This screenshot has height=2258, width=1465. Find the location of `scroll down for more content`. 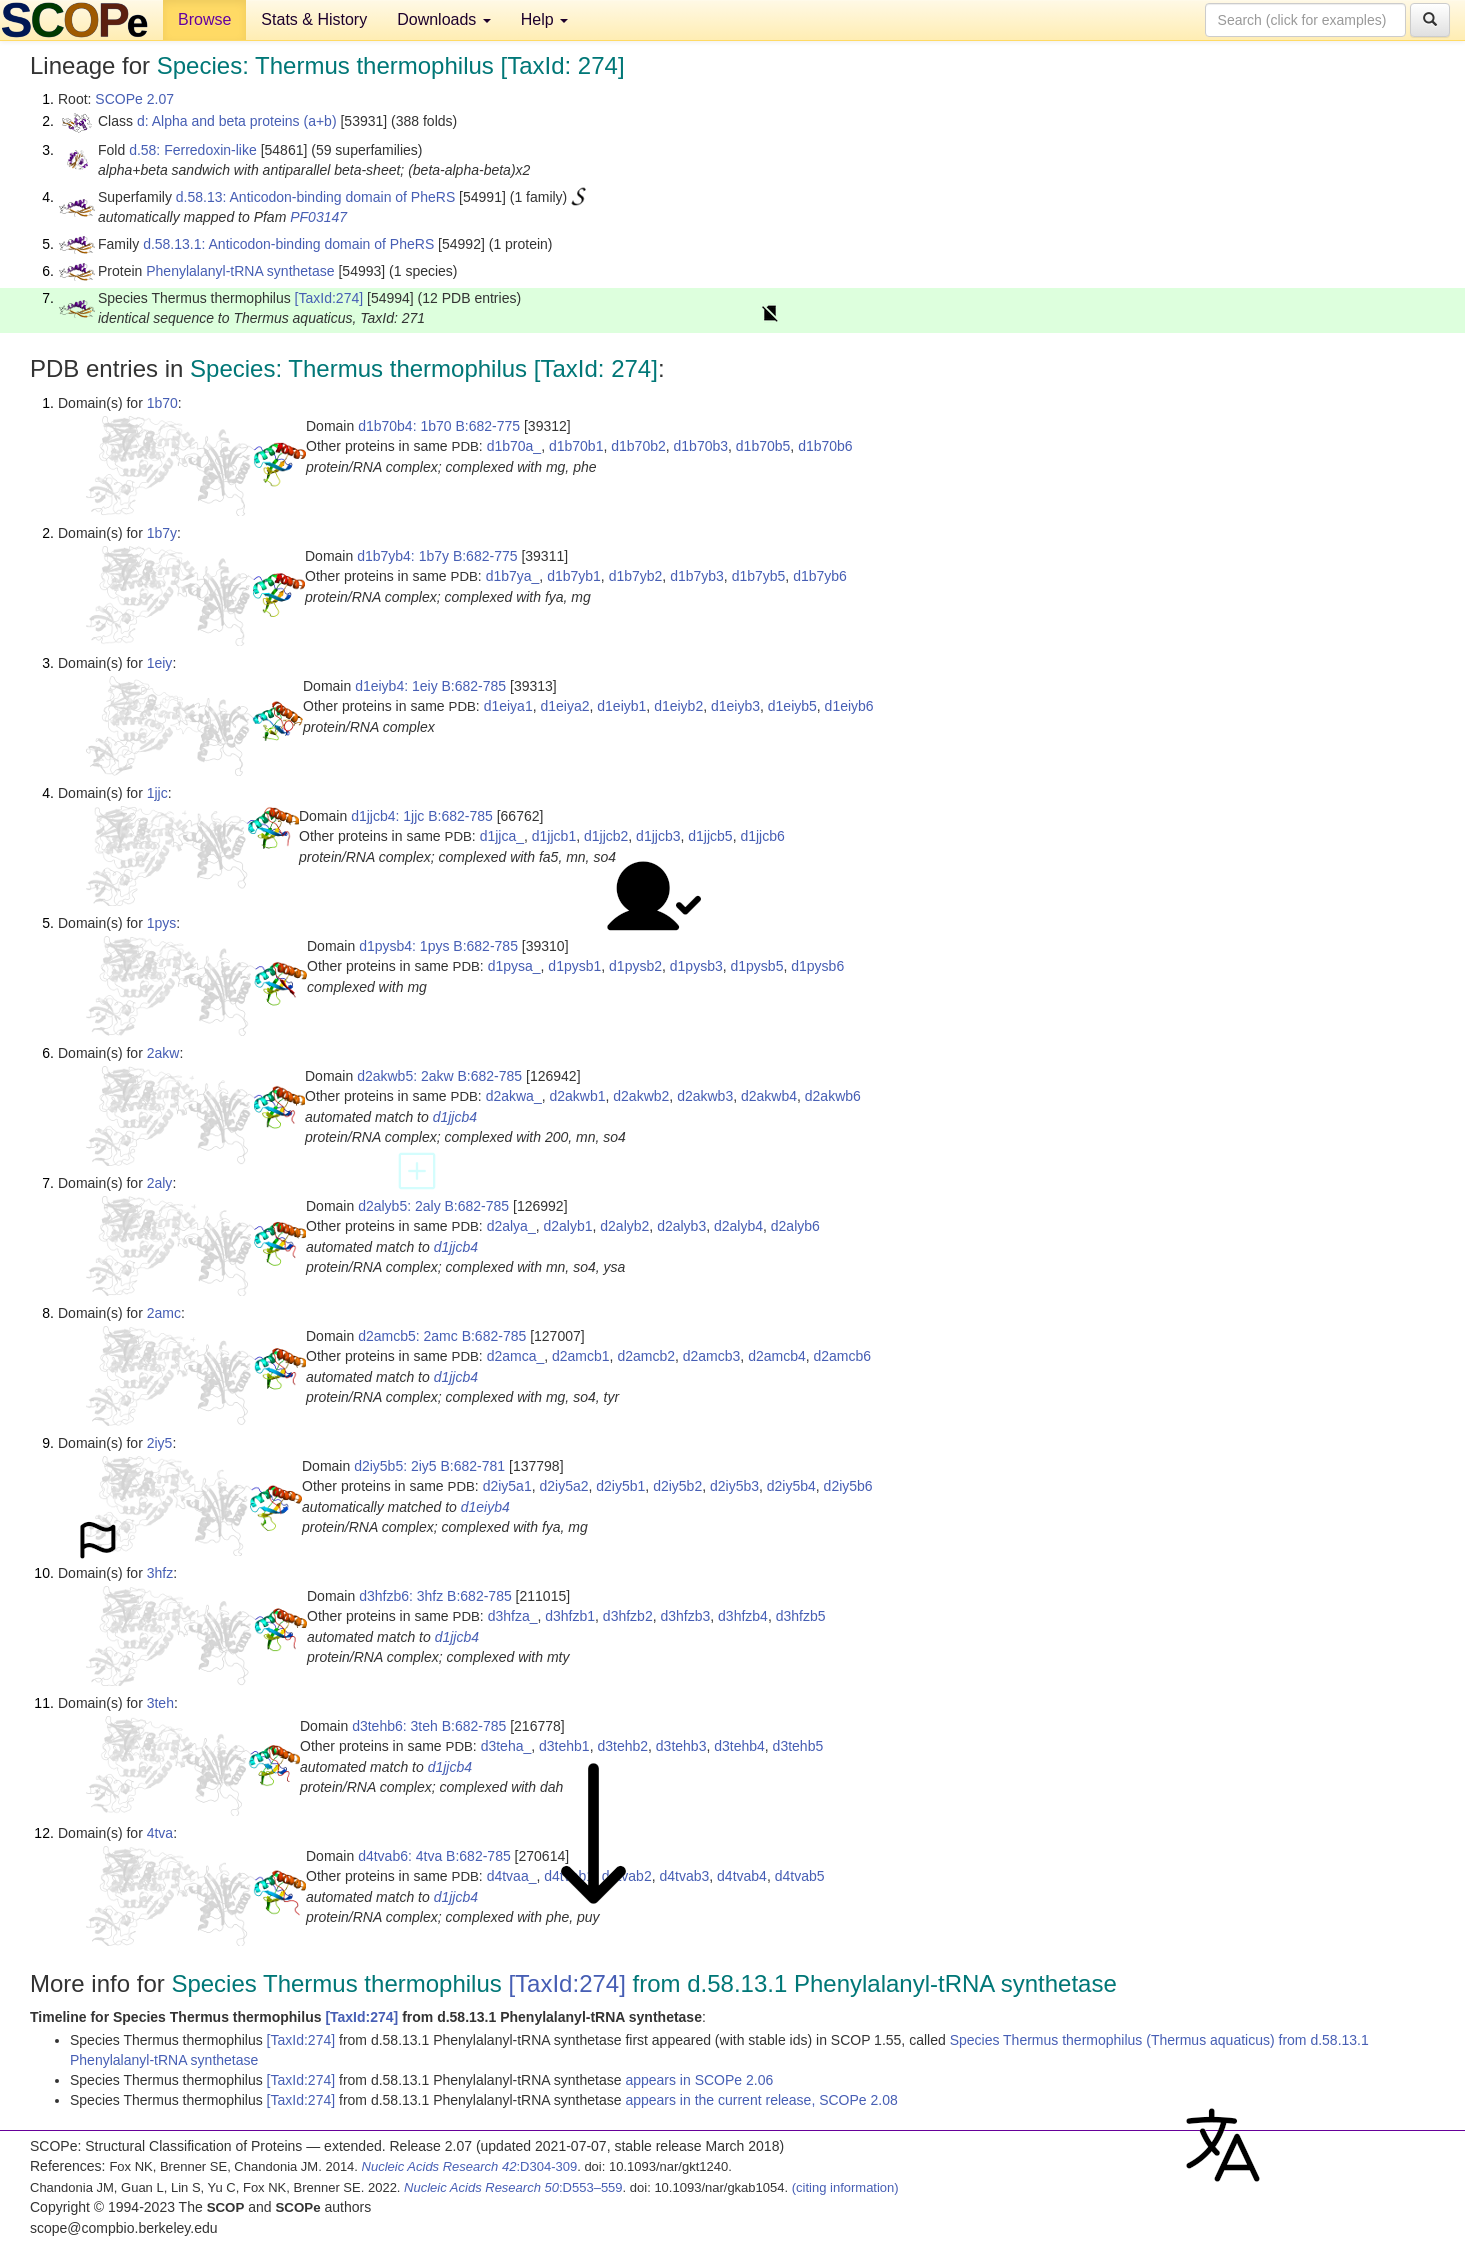

scroll down for more content is located at coordinates (593, 1833).